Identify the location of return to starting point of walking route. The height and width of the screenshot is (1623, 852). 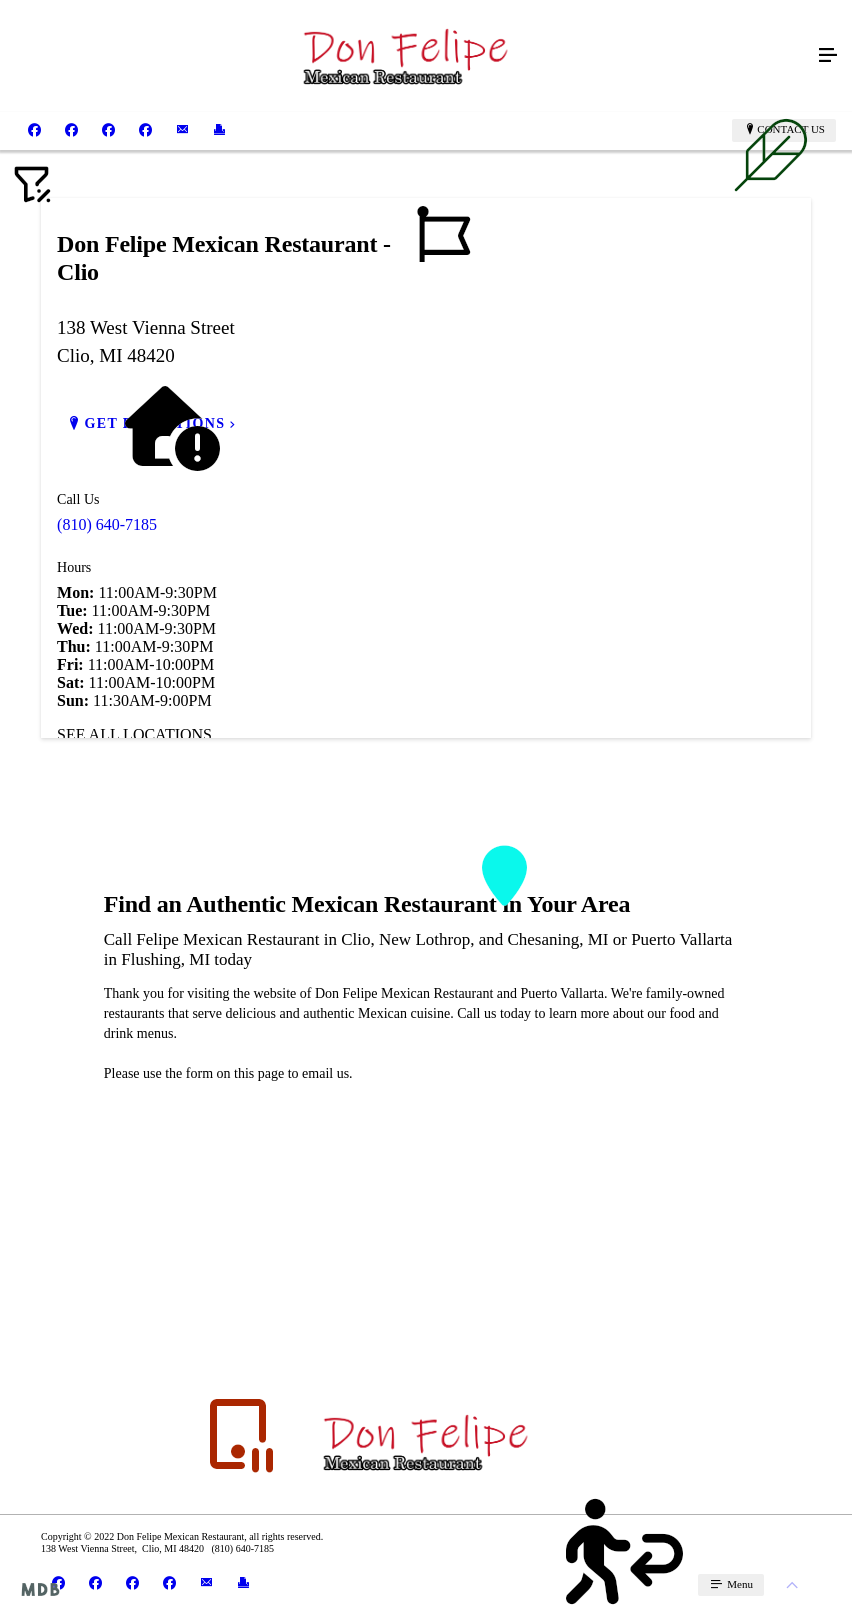
(624, 1551).